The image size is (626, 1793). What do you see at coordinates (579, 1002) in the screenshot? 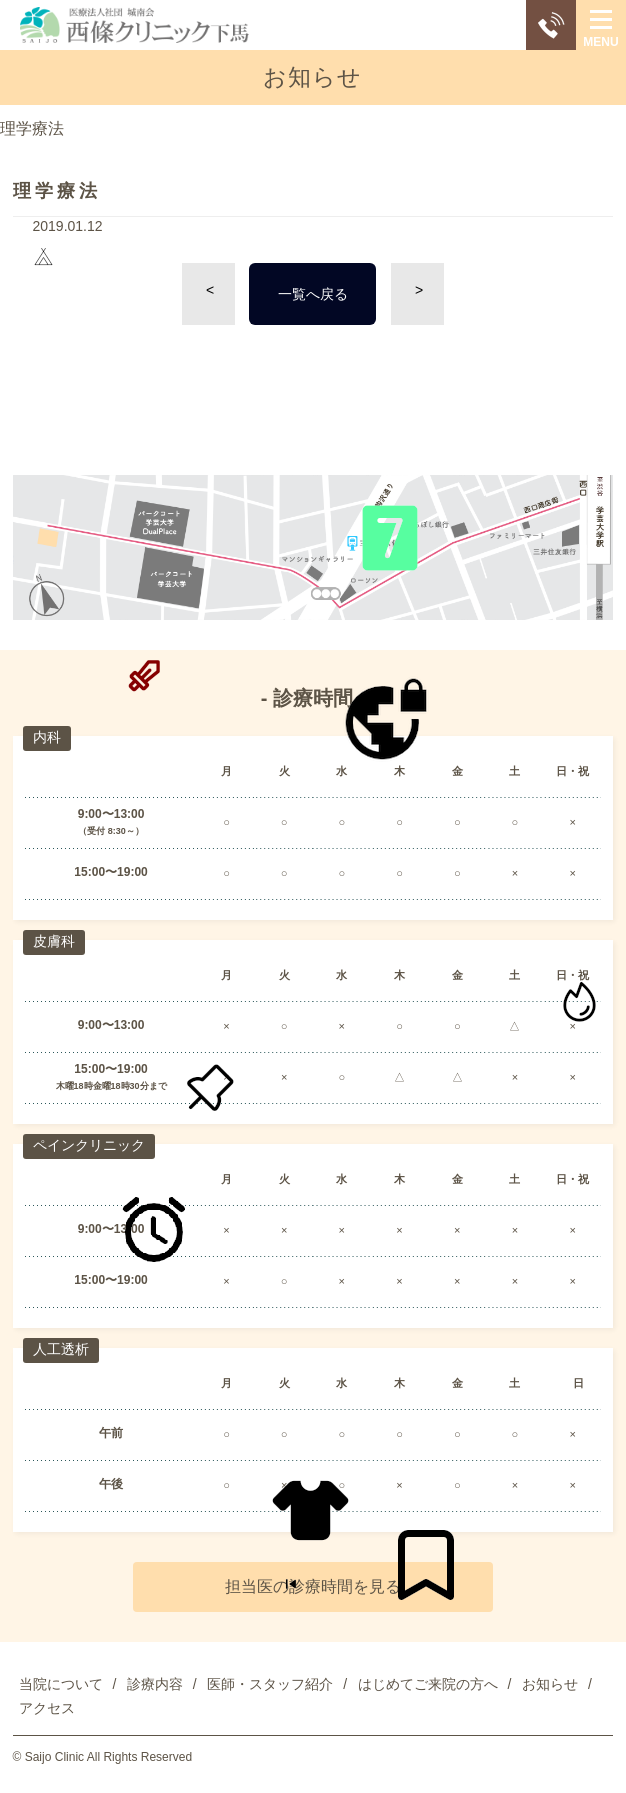
I see `indicates trending or popular content` at bounding box center [579, 1002].